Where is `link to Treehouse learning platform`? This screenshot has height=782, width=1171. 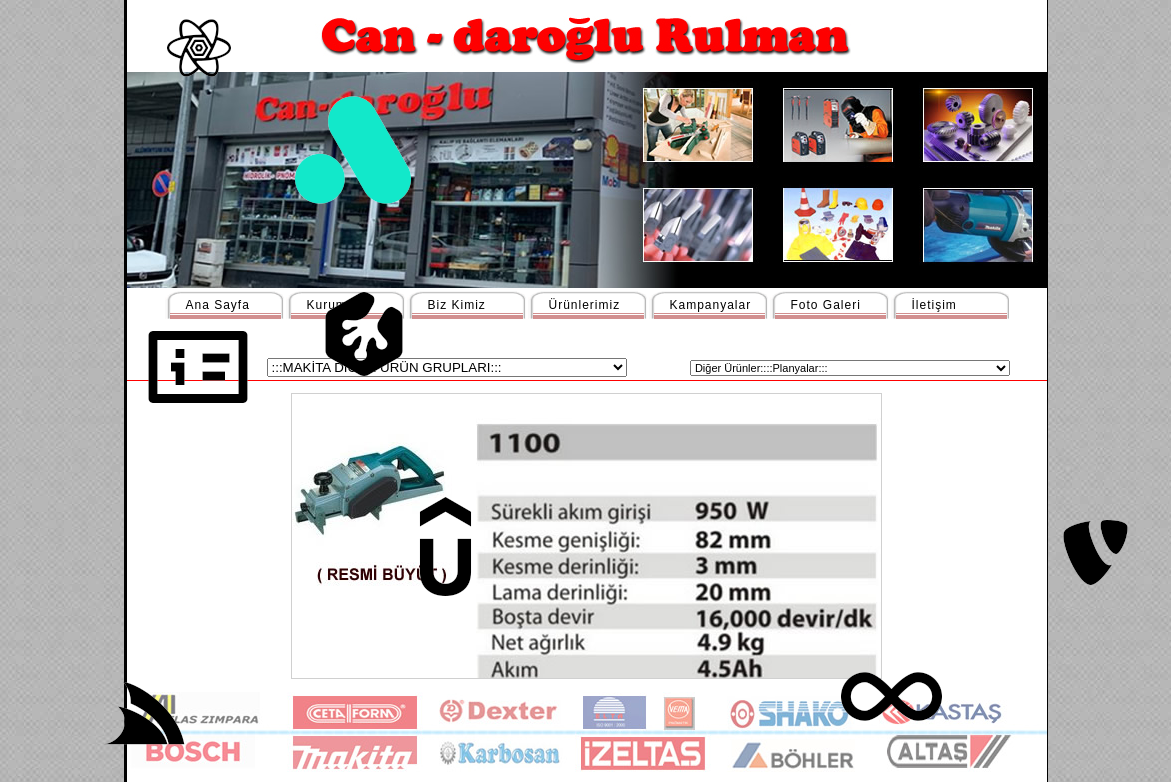
link to Treehouse learning platform is located at coordinates (364, 334).